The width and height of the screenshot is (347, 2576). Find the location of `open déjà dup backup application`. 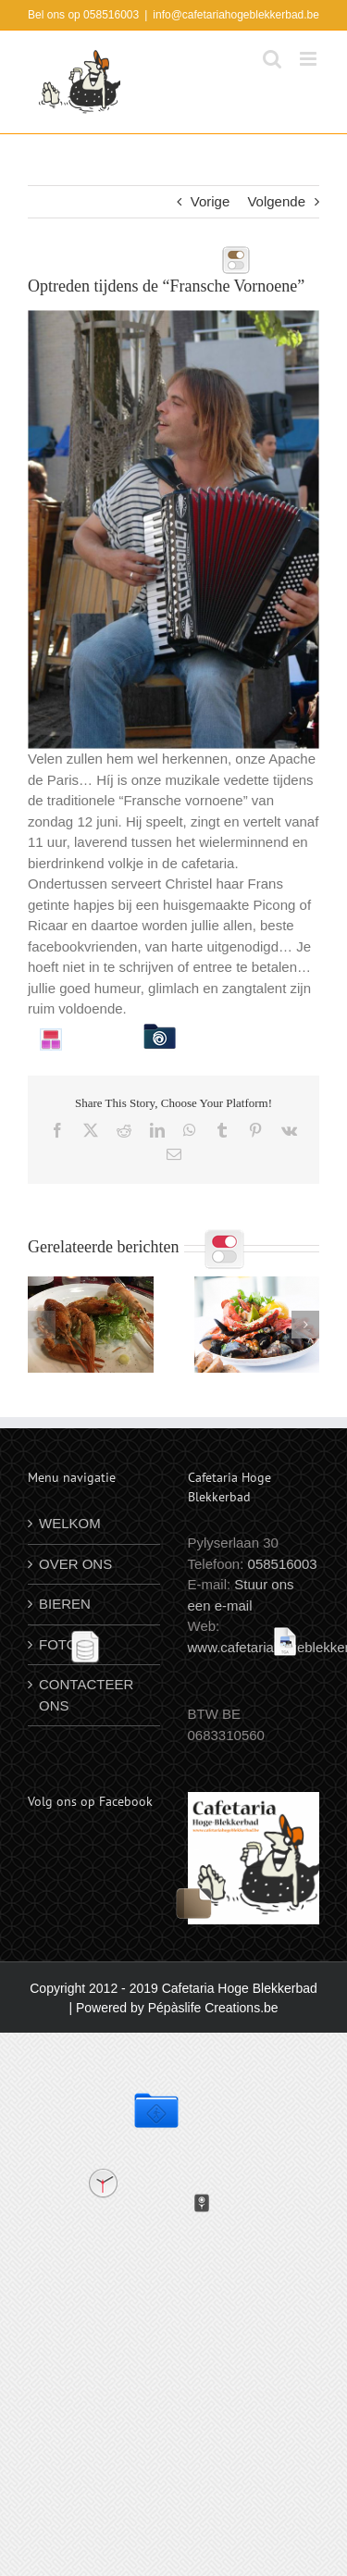

open déjà dup backup application is located at coordinates (202, 2203).